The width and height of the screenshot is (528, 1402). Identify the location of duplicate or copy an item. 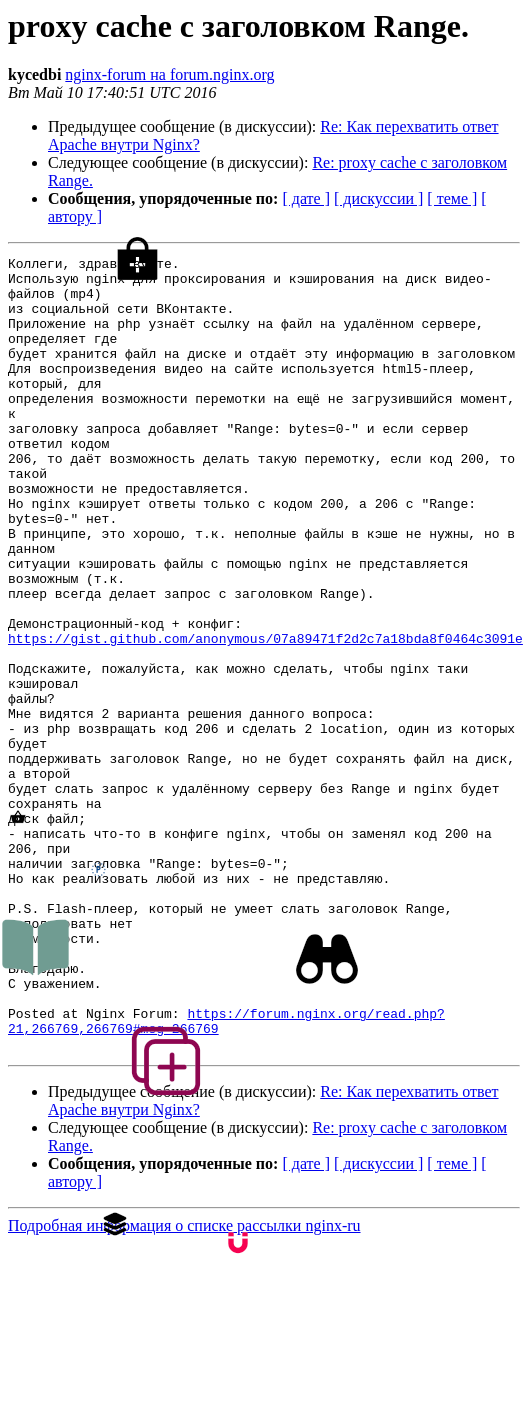
(166, 1061).